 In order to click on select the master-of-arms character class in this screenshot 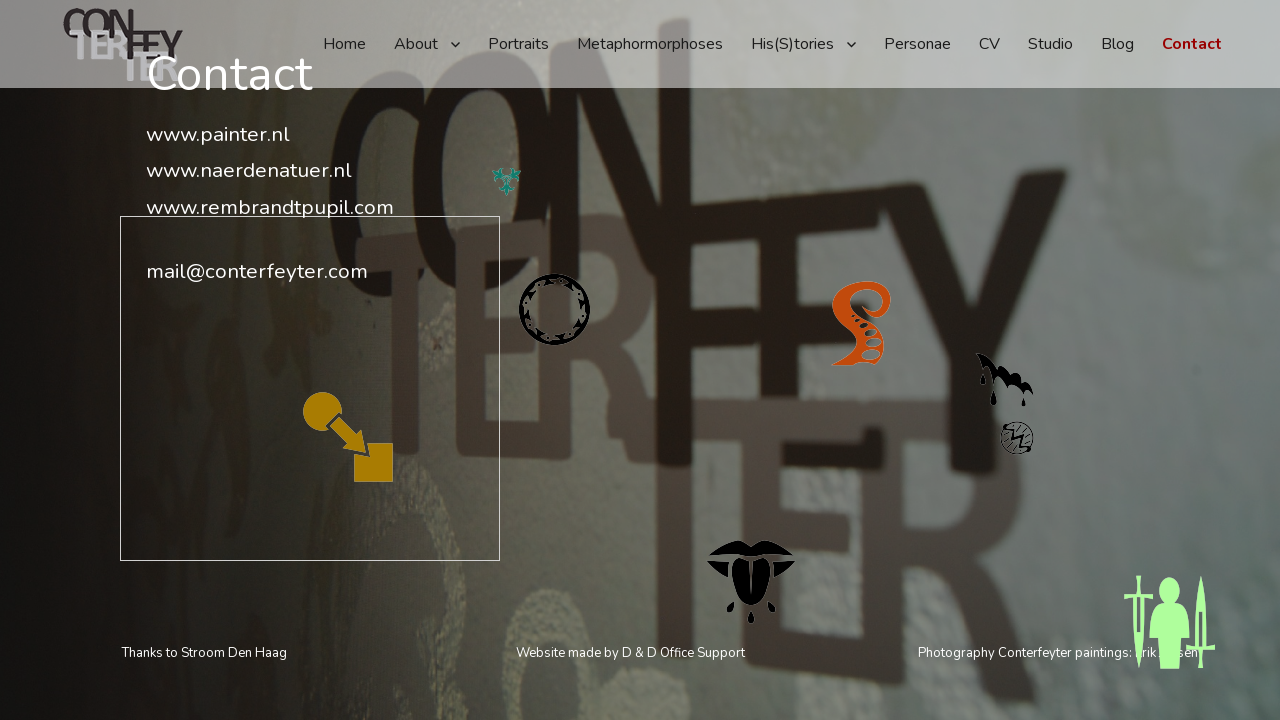, I will do `click(1168, 622)`.